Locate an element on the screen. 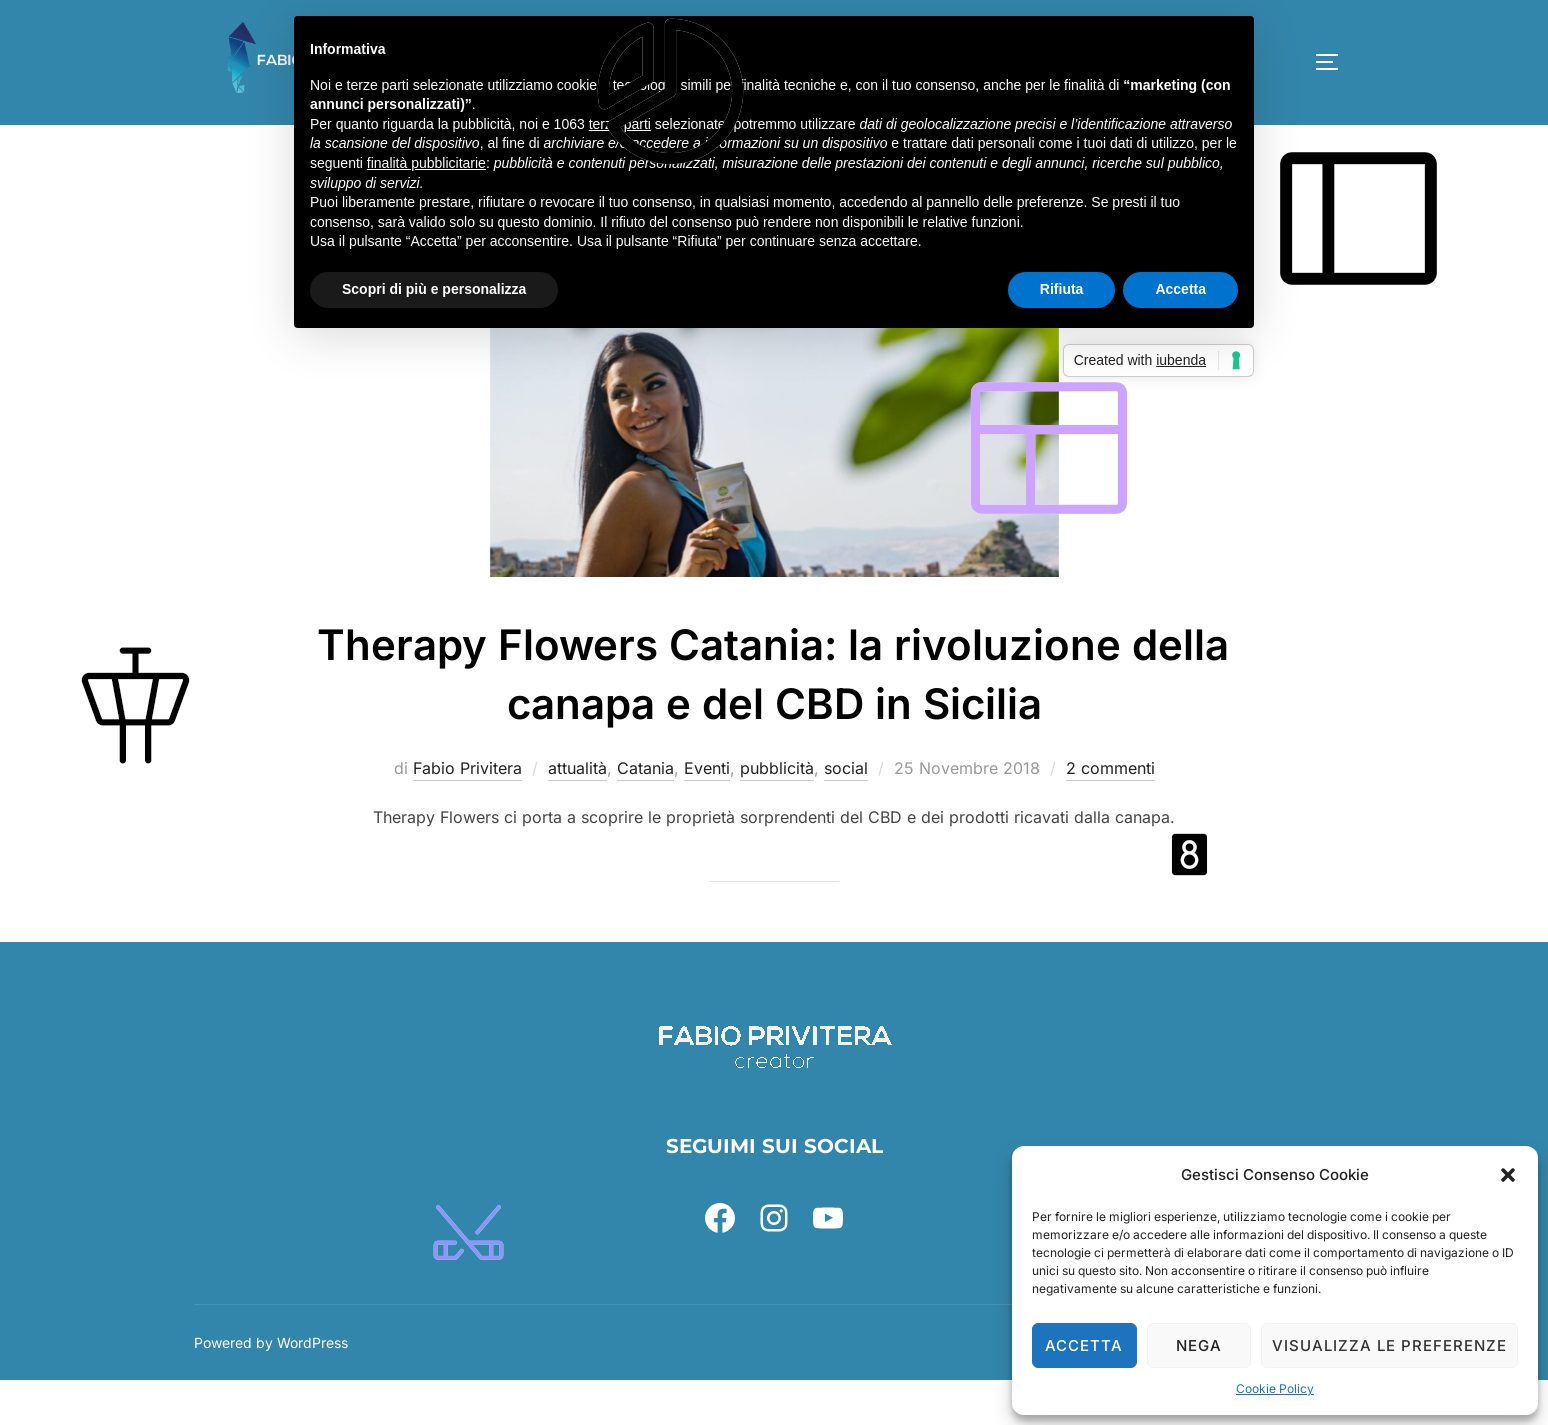  toggle the sidebar panel is located at coordinates (1358, 218).